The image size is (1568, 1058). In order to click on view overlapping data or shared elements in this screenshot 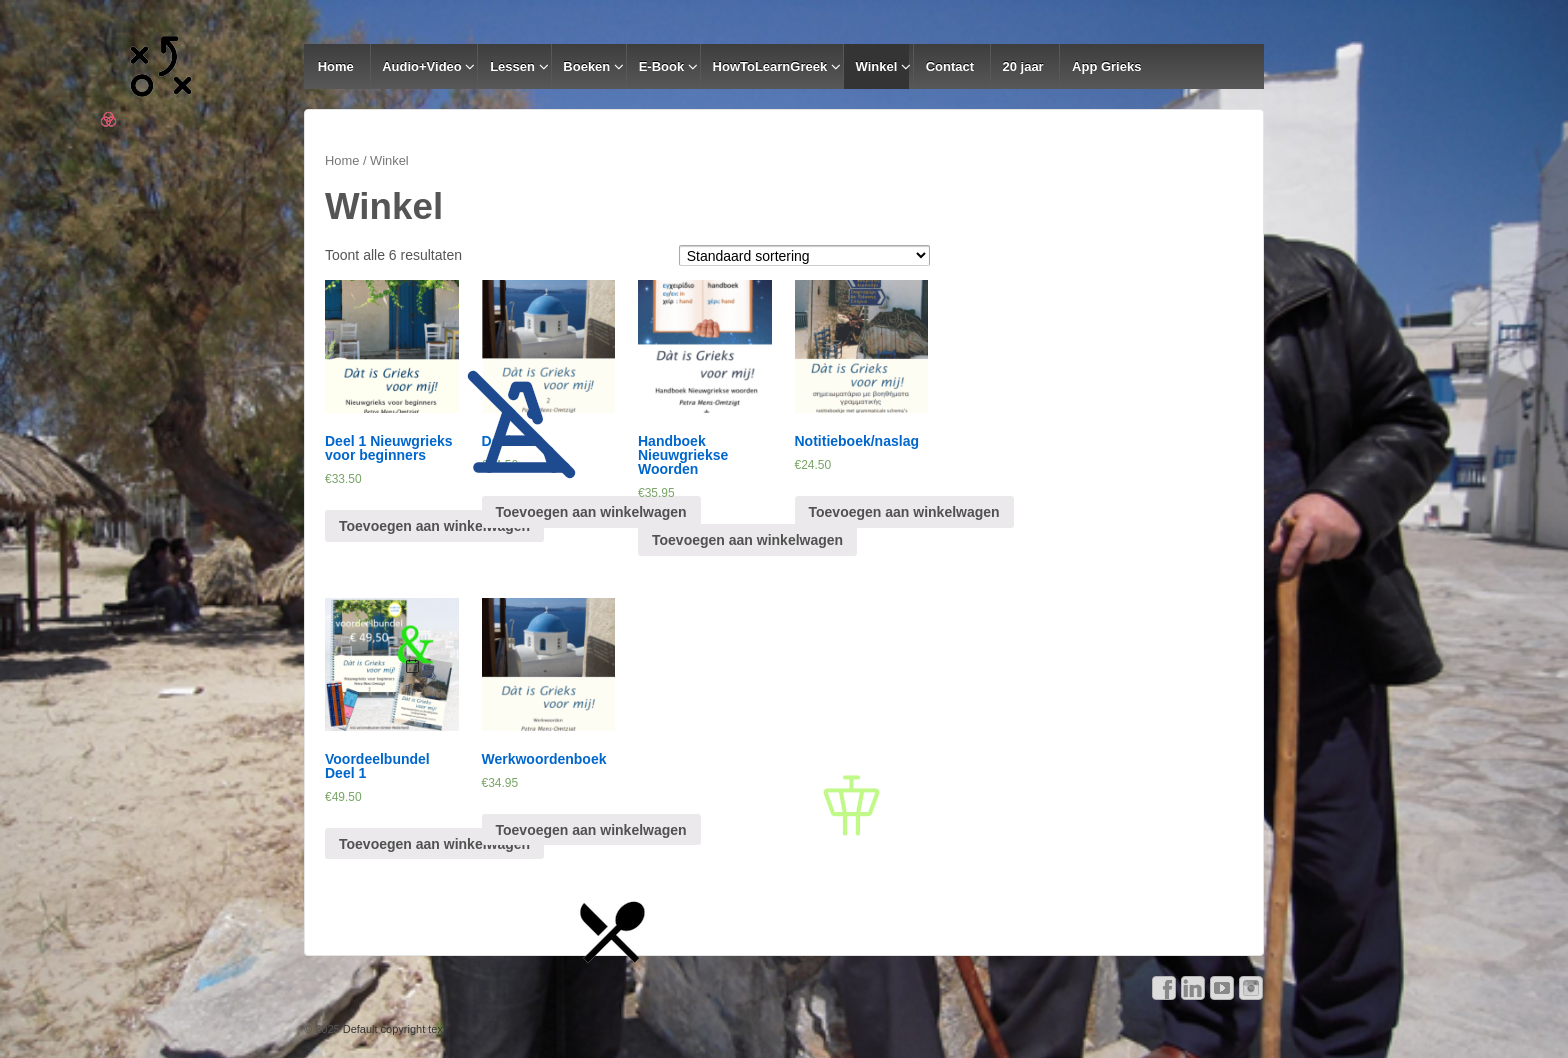, I will do `click(108, 119)`.